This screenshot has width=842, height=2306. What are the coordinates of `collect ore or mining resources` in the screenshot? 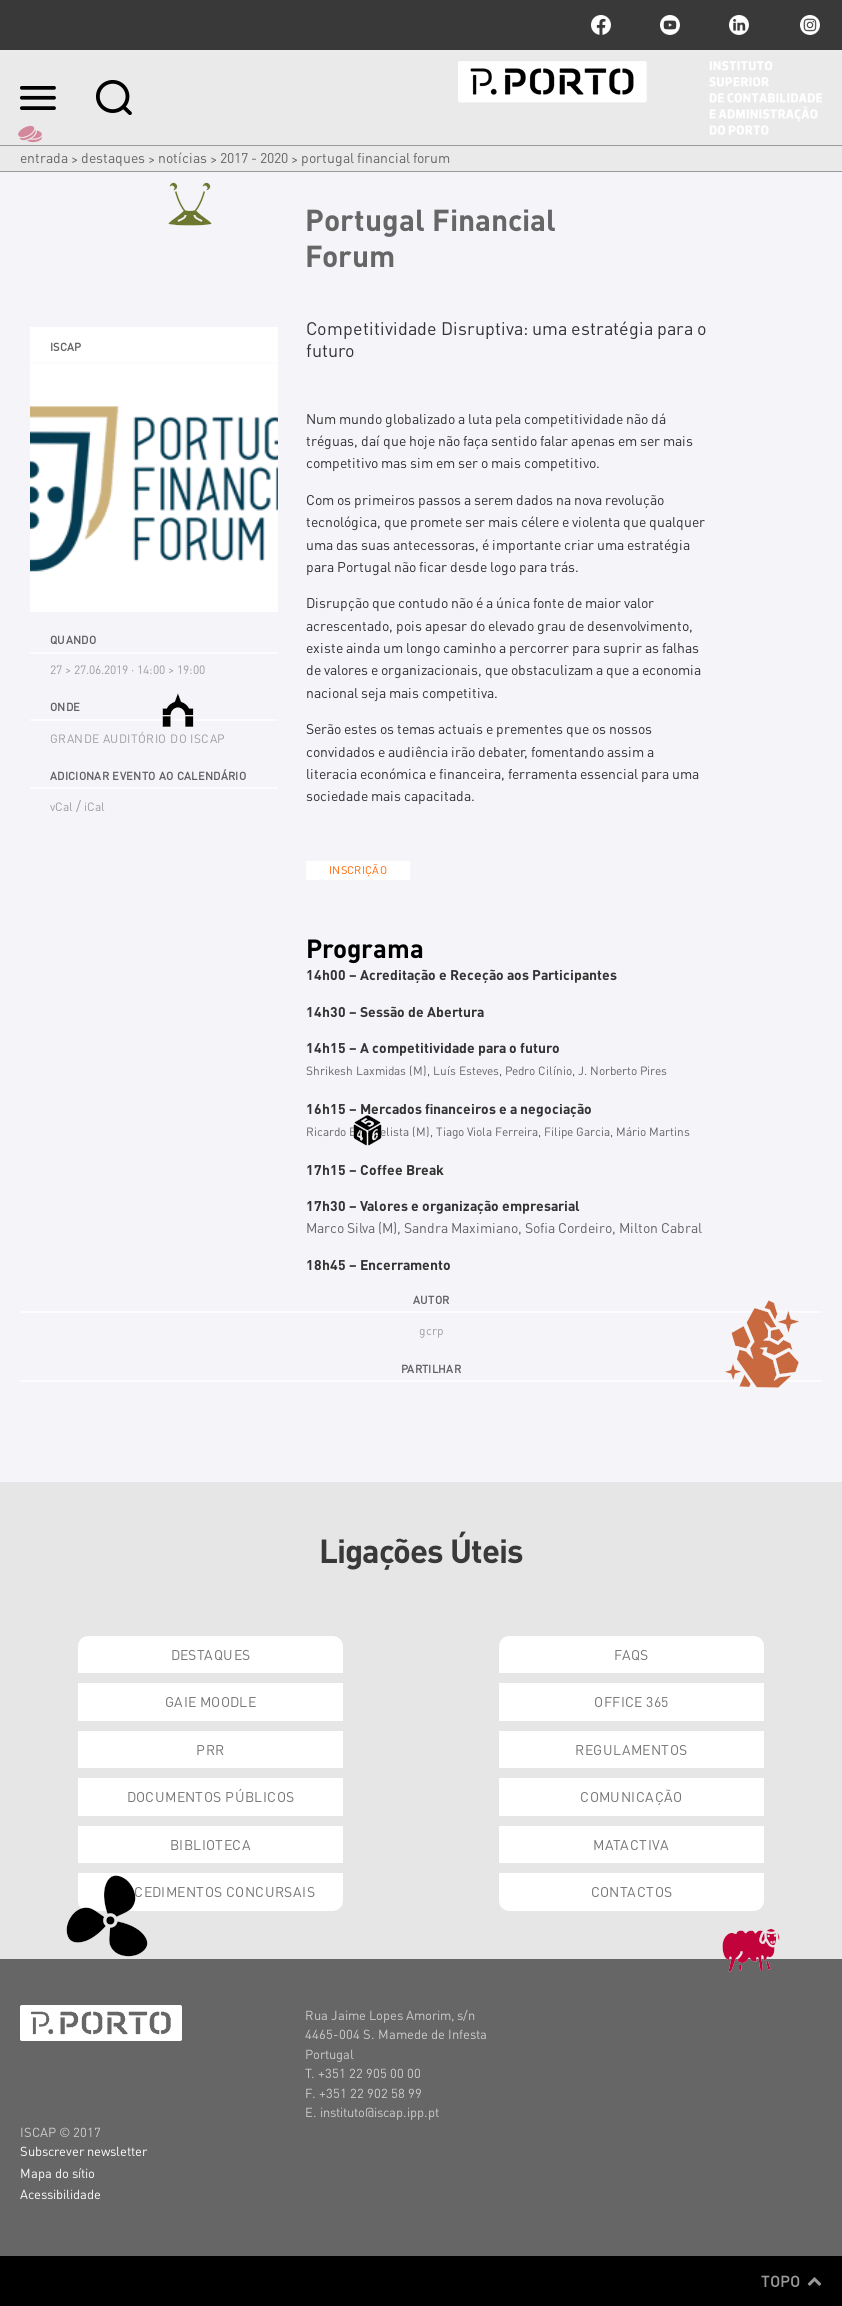 It's located at (762, 1344).